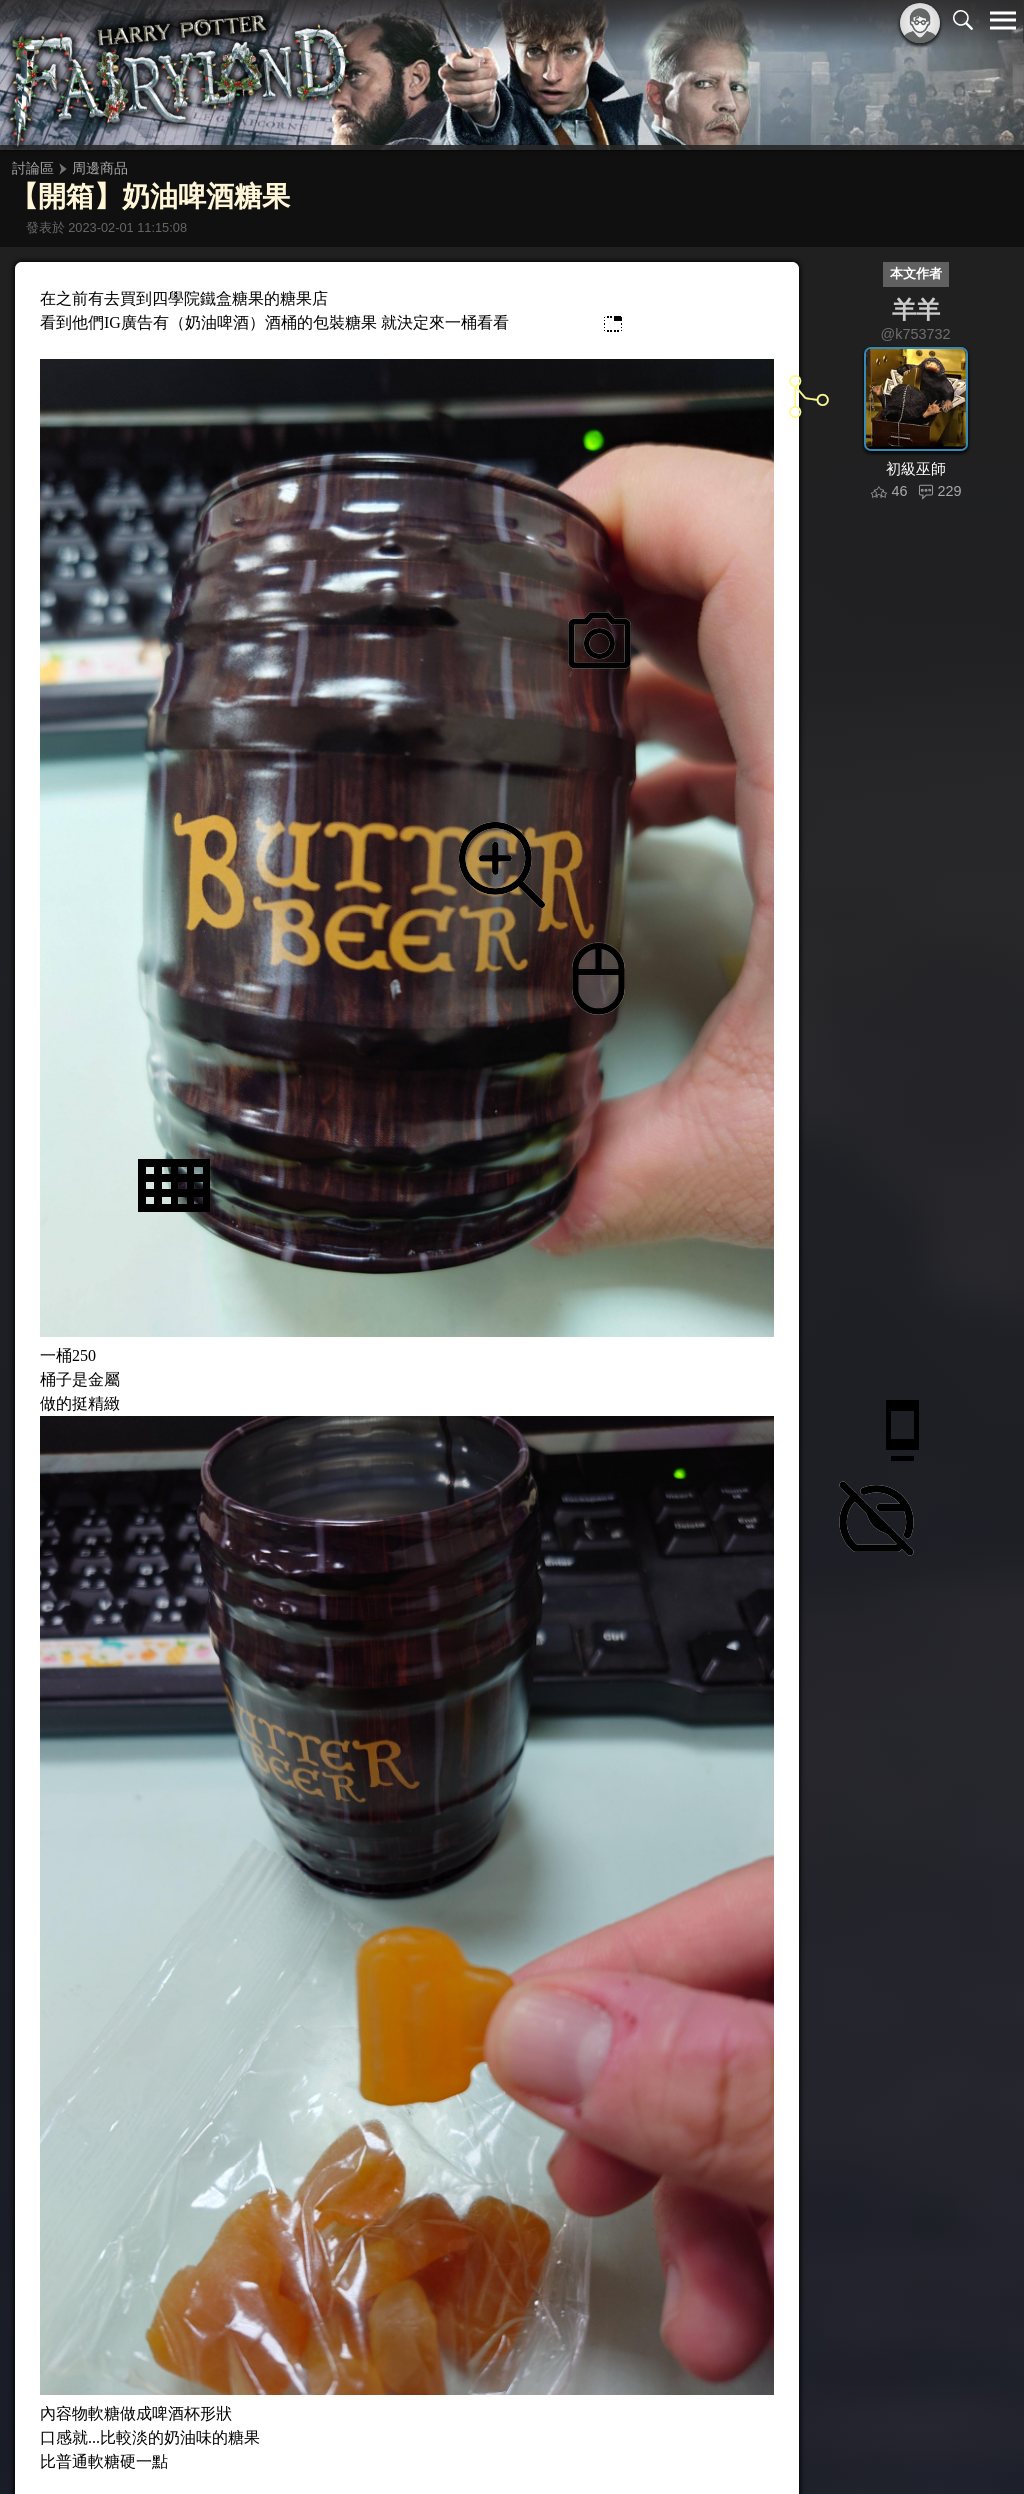  Describe the element at coordinates (805, 396) in the screenshot. I see `merge branches in version control` at that location.